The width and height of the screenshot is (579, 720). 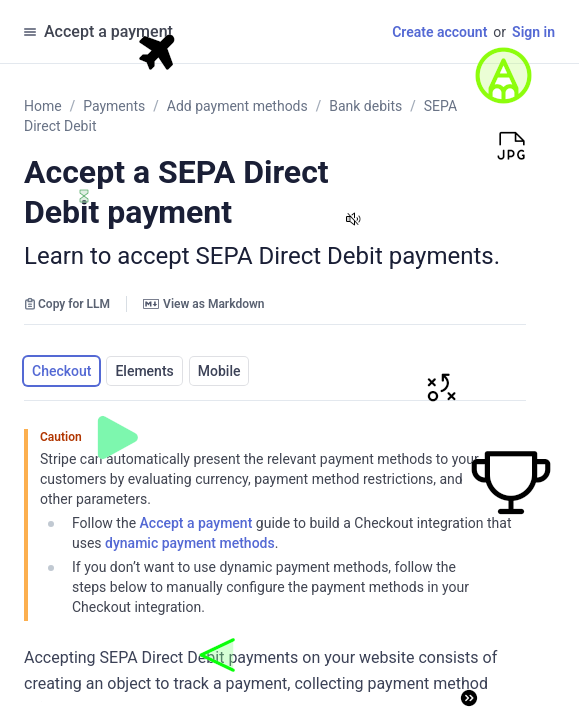 What do you see at coordinates (440, 387) in the screenshot?
I see `view game plan or strategy options` at bounding box center [440, 387].